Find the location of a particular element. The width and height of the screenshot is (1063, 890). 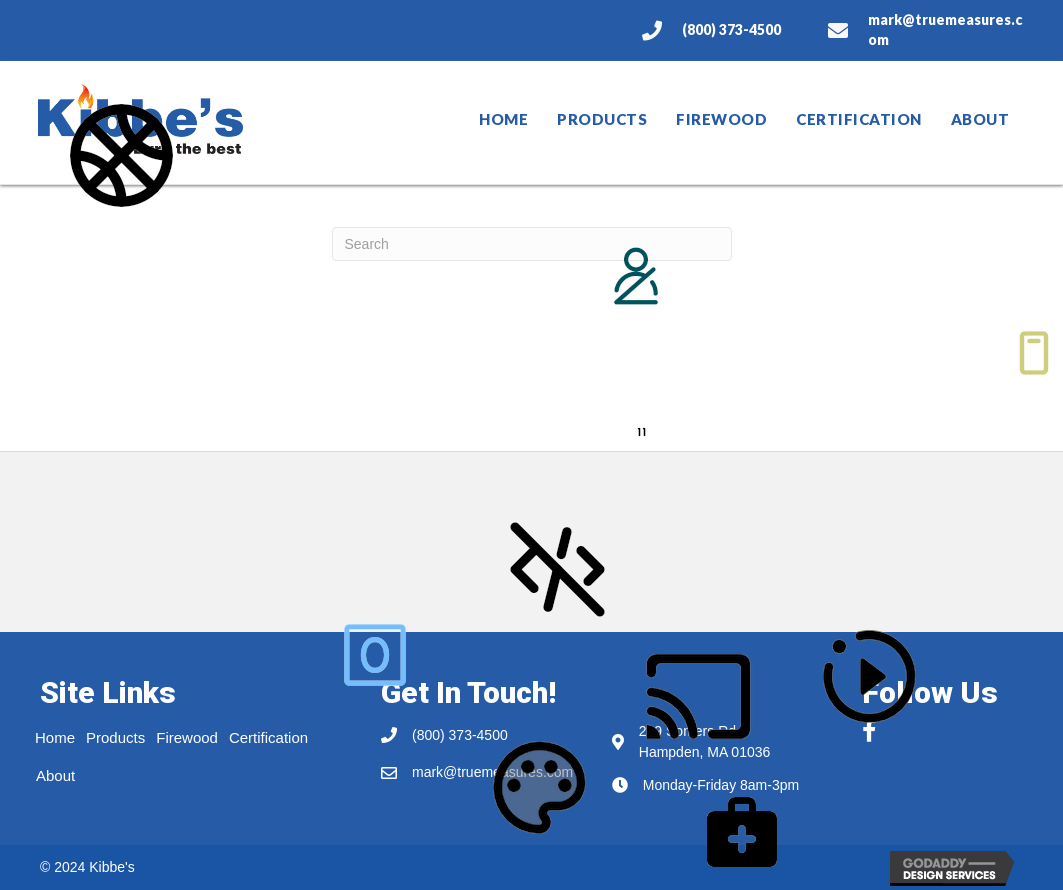

enable motion photos capture is located at coordinates (869, 676).